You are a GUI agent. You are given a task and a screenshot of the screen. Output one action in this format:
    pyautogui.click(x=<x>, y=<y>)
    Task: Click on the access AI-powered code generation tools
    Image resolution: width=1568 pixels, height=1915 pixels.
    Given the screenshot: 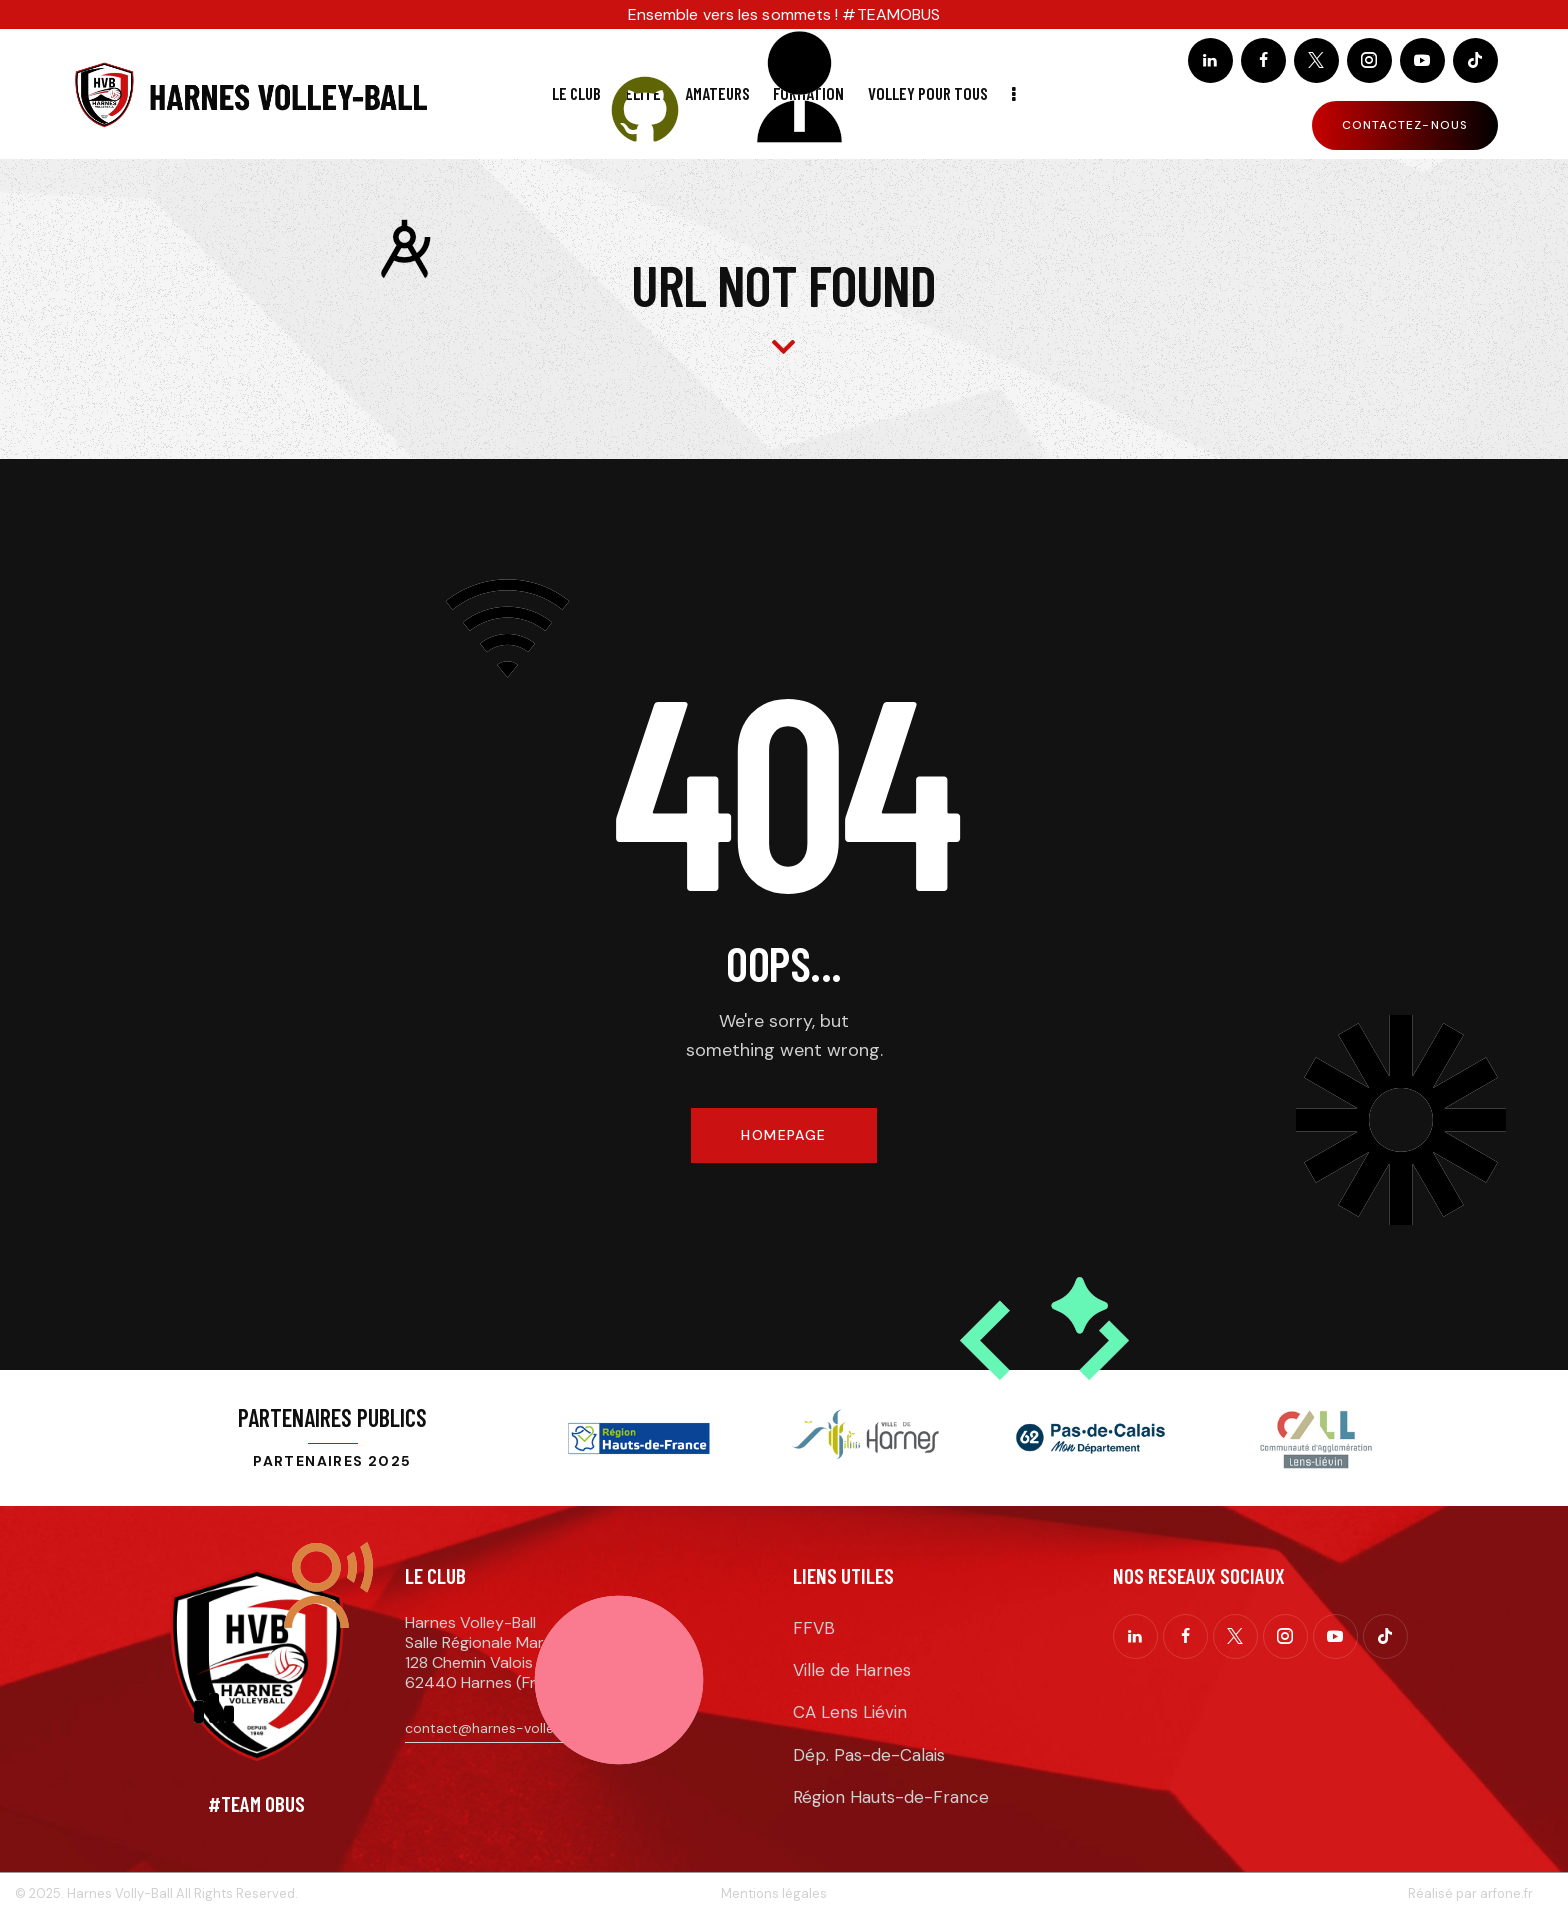 What is the action you would take?
    pyautogui.click(x=1044, y=1340)
    